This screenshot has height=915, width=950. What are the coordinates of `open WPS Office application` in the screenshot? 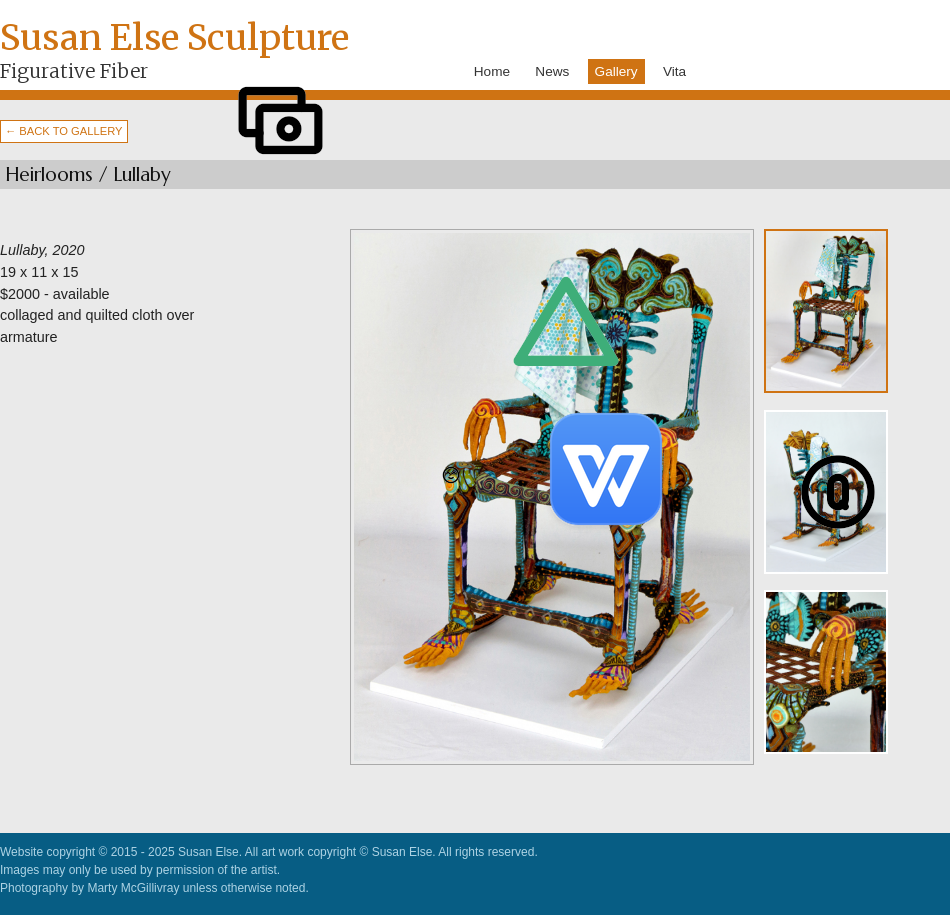 It's located at (606, 469).